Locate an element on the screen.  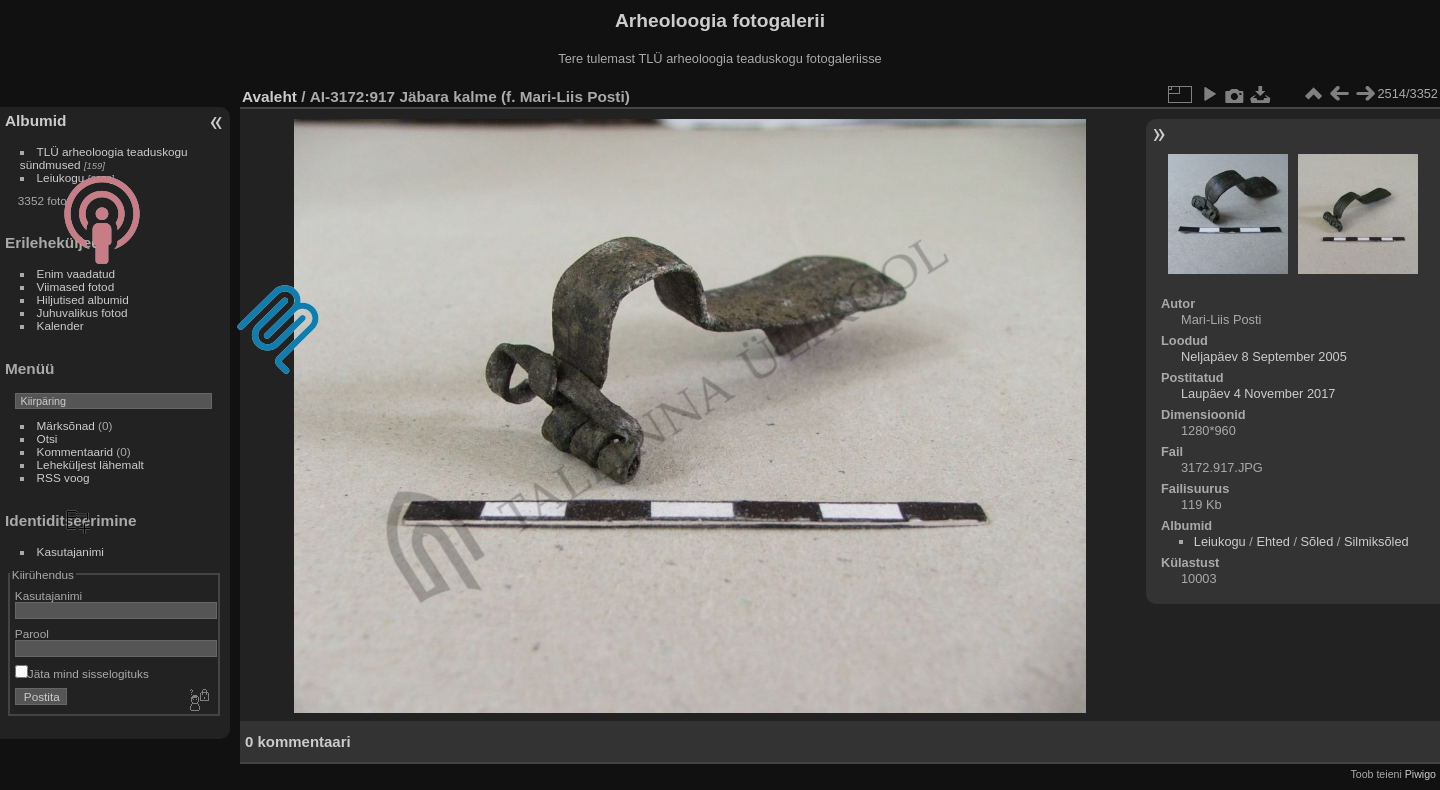
create a new folder is located at coordinates (77, 521).